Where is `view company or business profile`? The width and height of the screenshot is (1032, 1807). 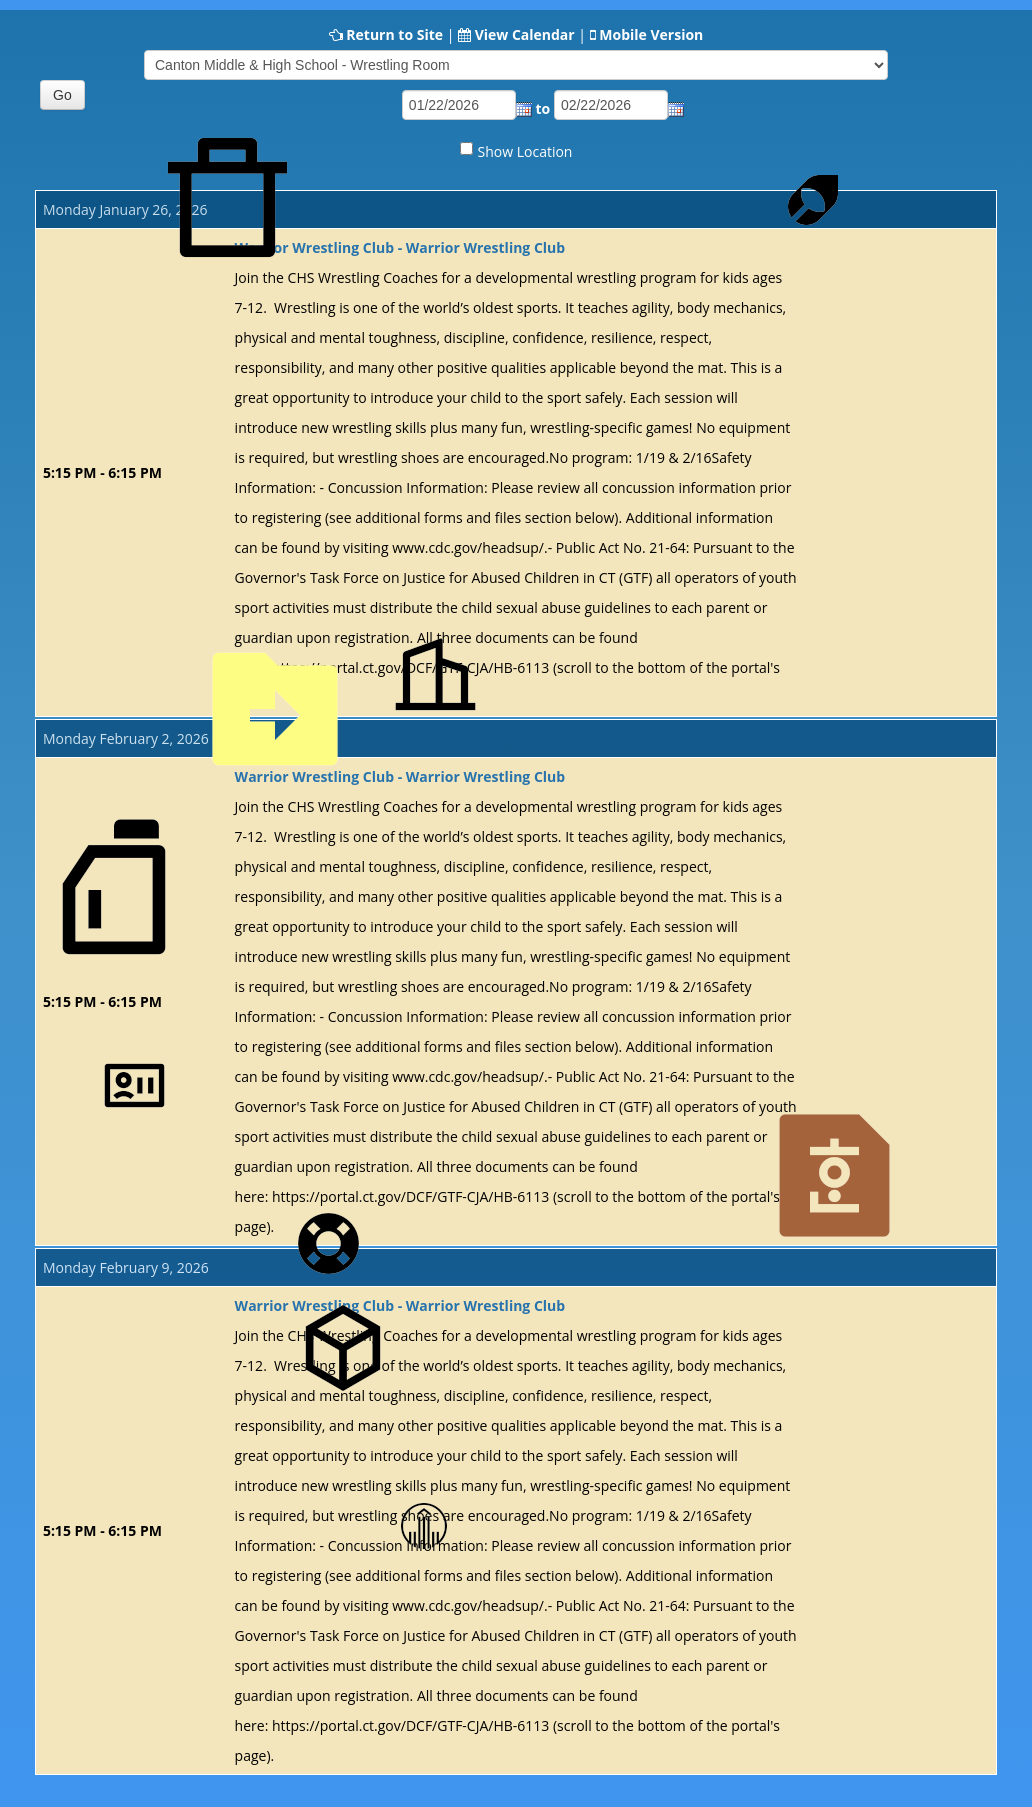 view company or business profile is located at coordinates (435, 677).